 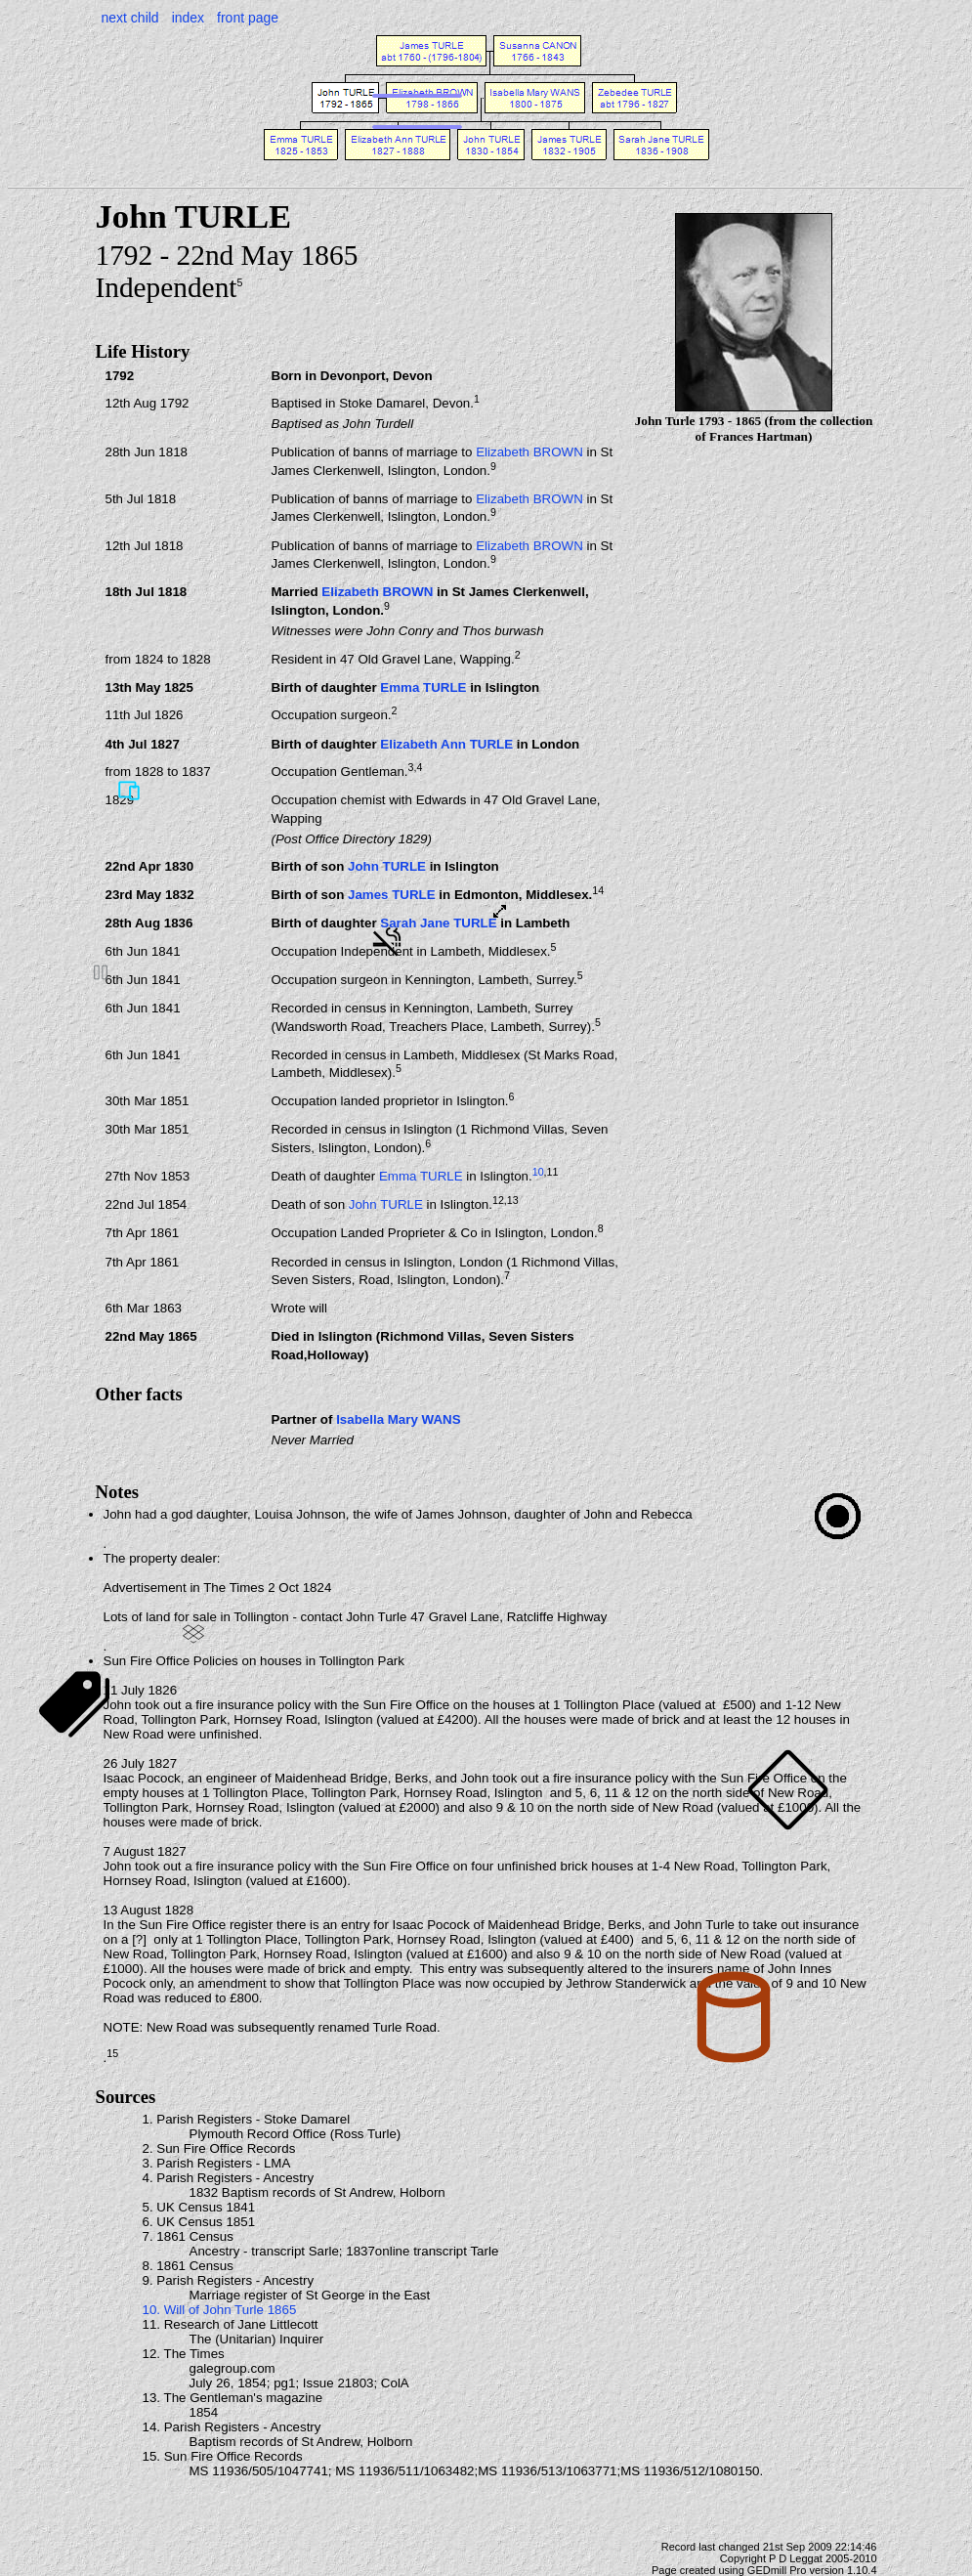 I want to click on indicates equality or comparison between values, so click(x=417, y=111).